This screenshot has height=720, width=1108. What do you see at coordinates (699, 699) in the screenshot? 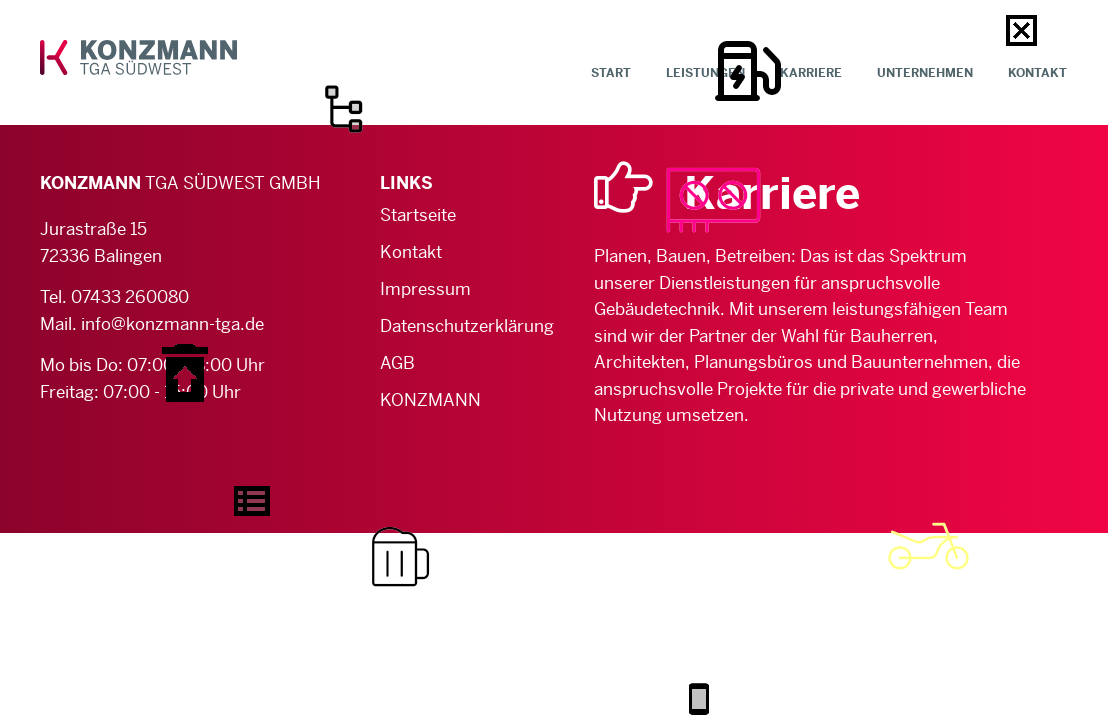
I see `indicates mobile device or smartphone view` at bounding box center [699, 699].